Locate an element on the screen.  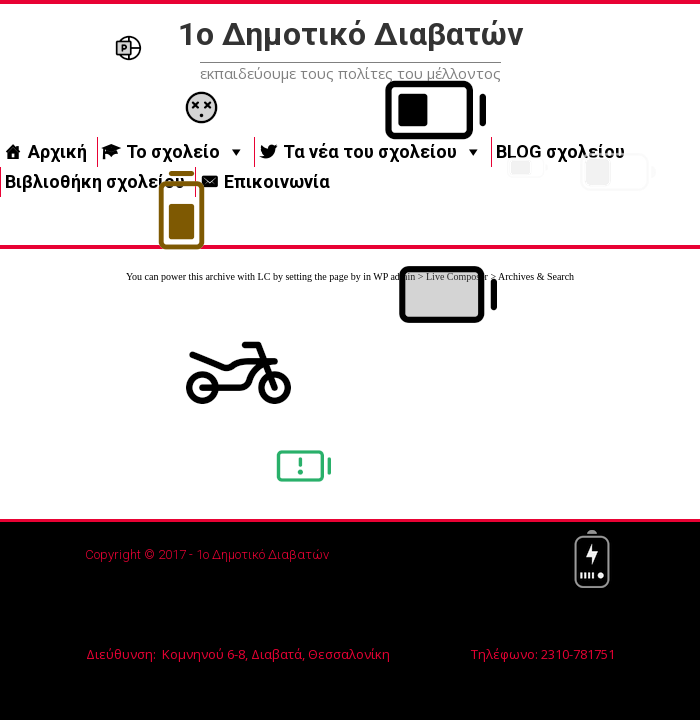
battery connected to uninterruptible power supply (UPS) is located at coordinates (592, 559).